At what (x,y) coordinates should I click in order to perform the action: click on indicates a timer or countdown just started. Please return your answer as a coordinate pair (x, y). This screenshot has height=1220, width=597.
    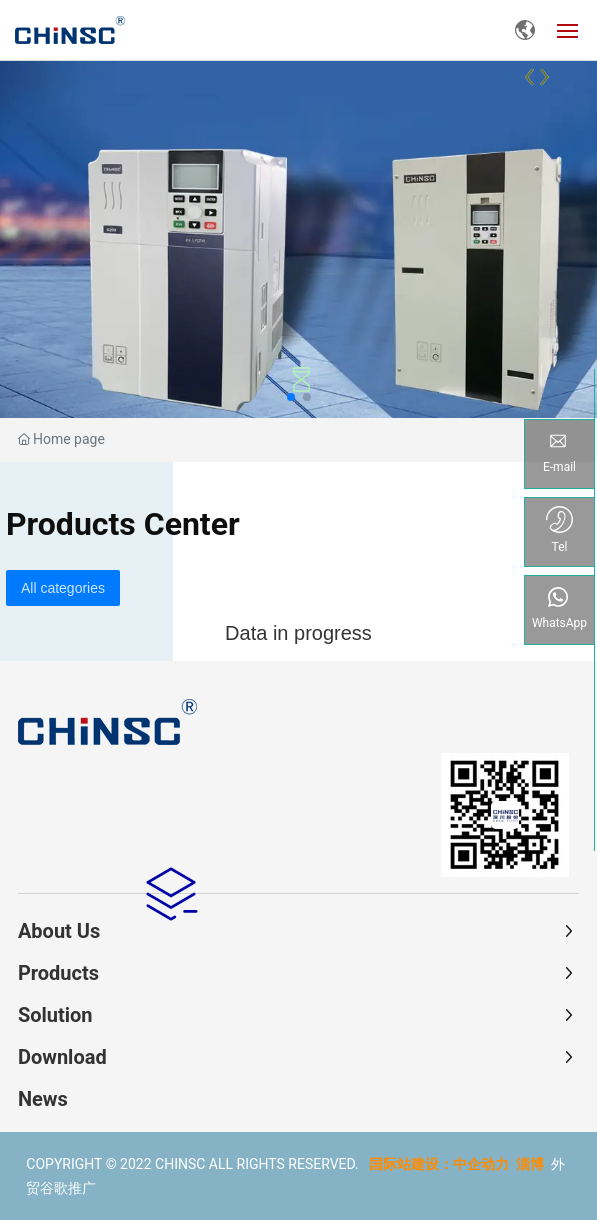
    Looking at the image, I should click on (301, 379).